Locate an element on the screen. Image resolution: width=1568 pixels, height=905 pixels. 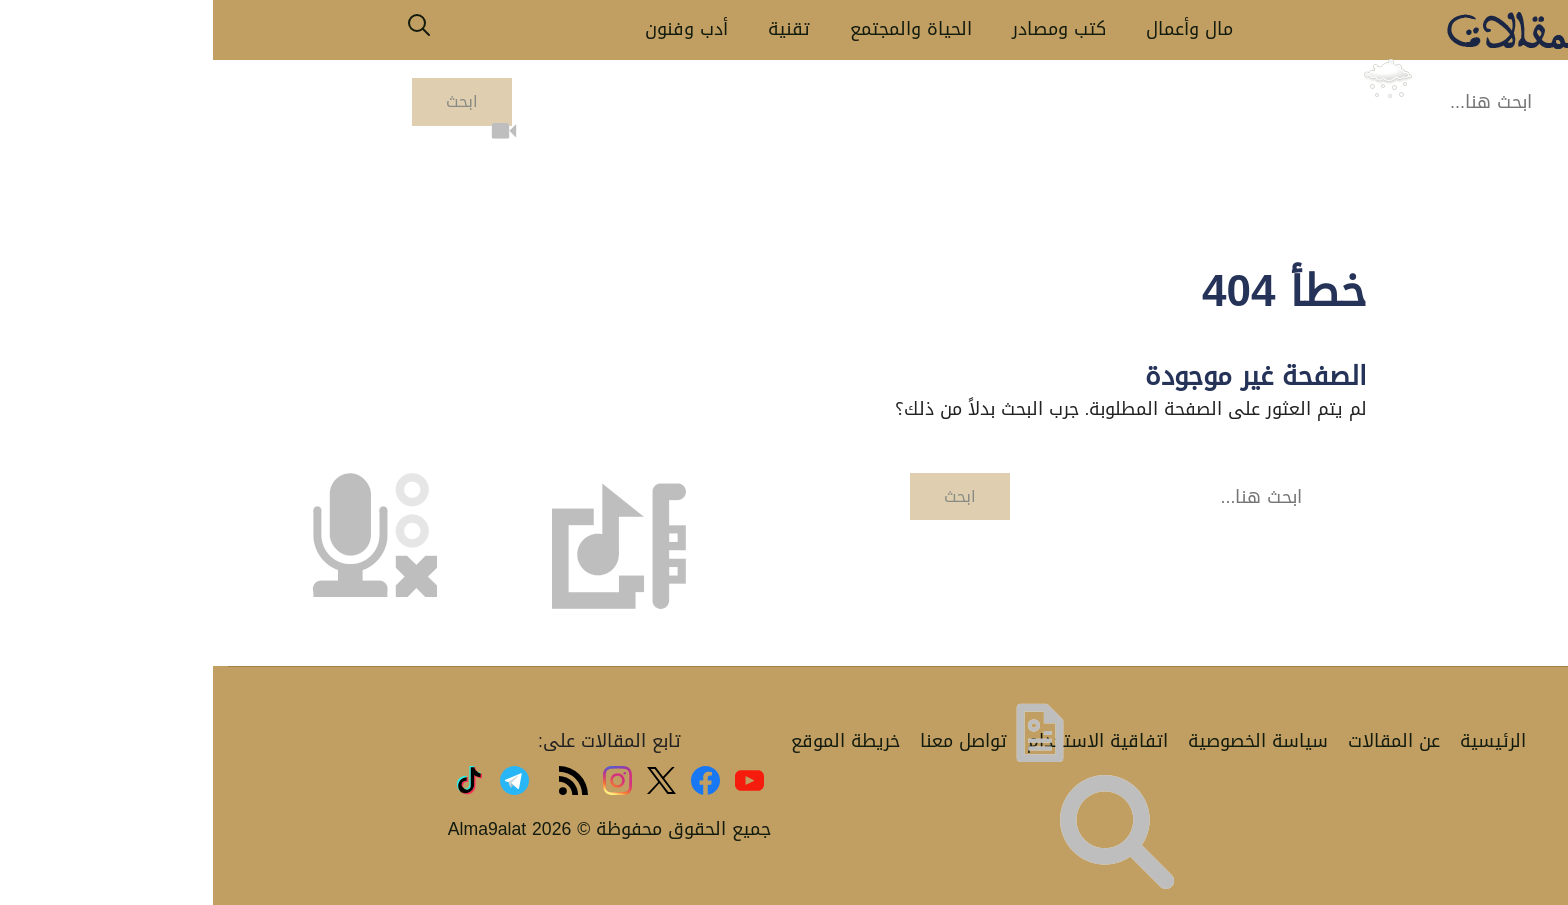
audio device or sound card settings is located at coordinates (619, 542).